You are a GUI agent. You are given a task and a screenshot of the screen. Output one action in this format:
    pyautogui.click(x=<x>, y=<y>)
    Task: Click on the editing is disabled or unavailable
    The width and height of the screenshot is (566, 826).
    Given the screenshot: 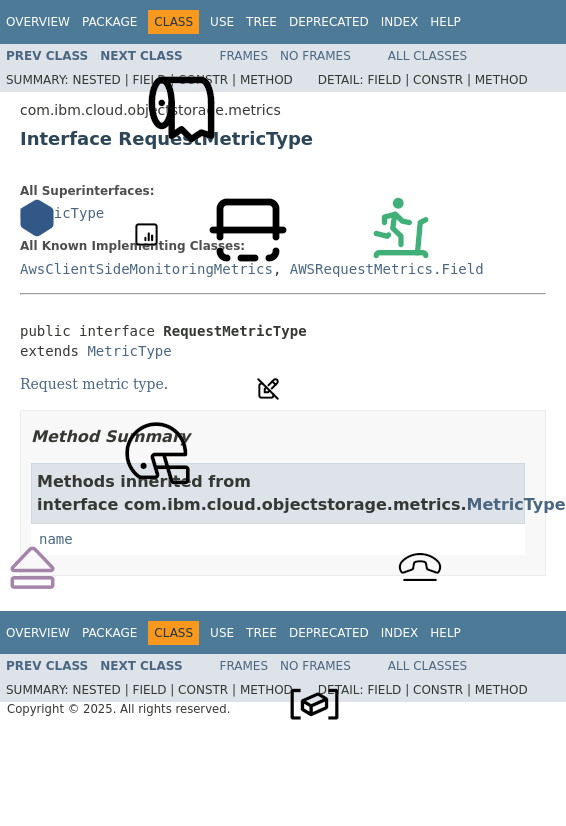 What is the action you would take?
    pyautogui.click(x=268, y=389)
    